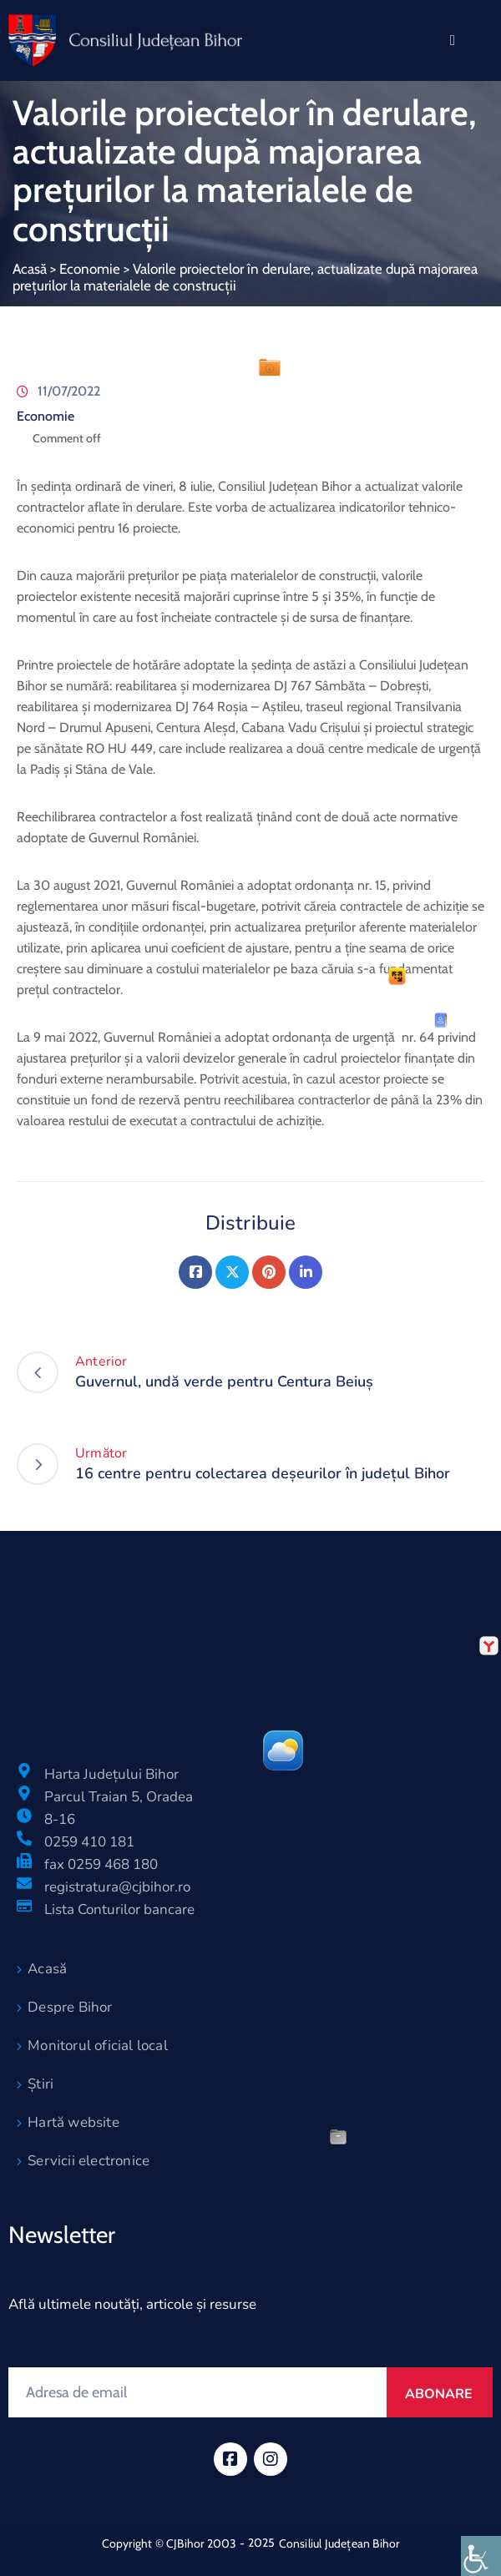 The image size is (501, 2576). I want to click on open the weather app, so click(283, 1750).